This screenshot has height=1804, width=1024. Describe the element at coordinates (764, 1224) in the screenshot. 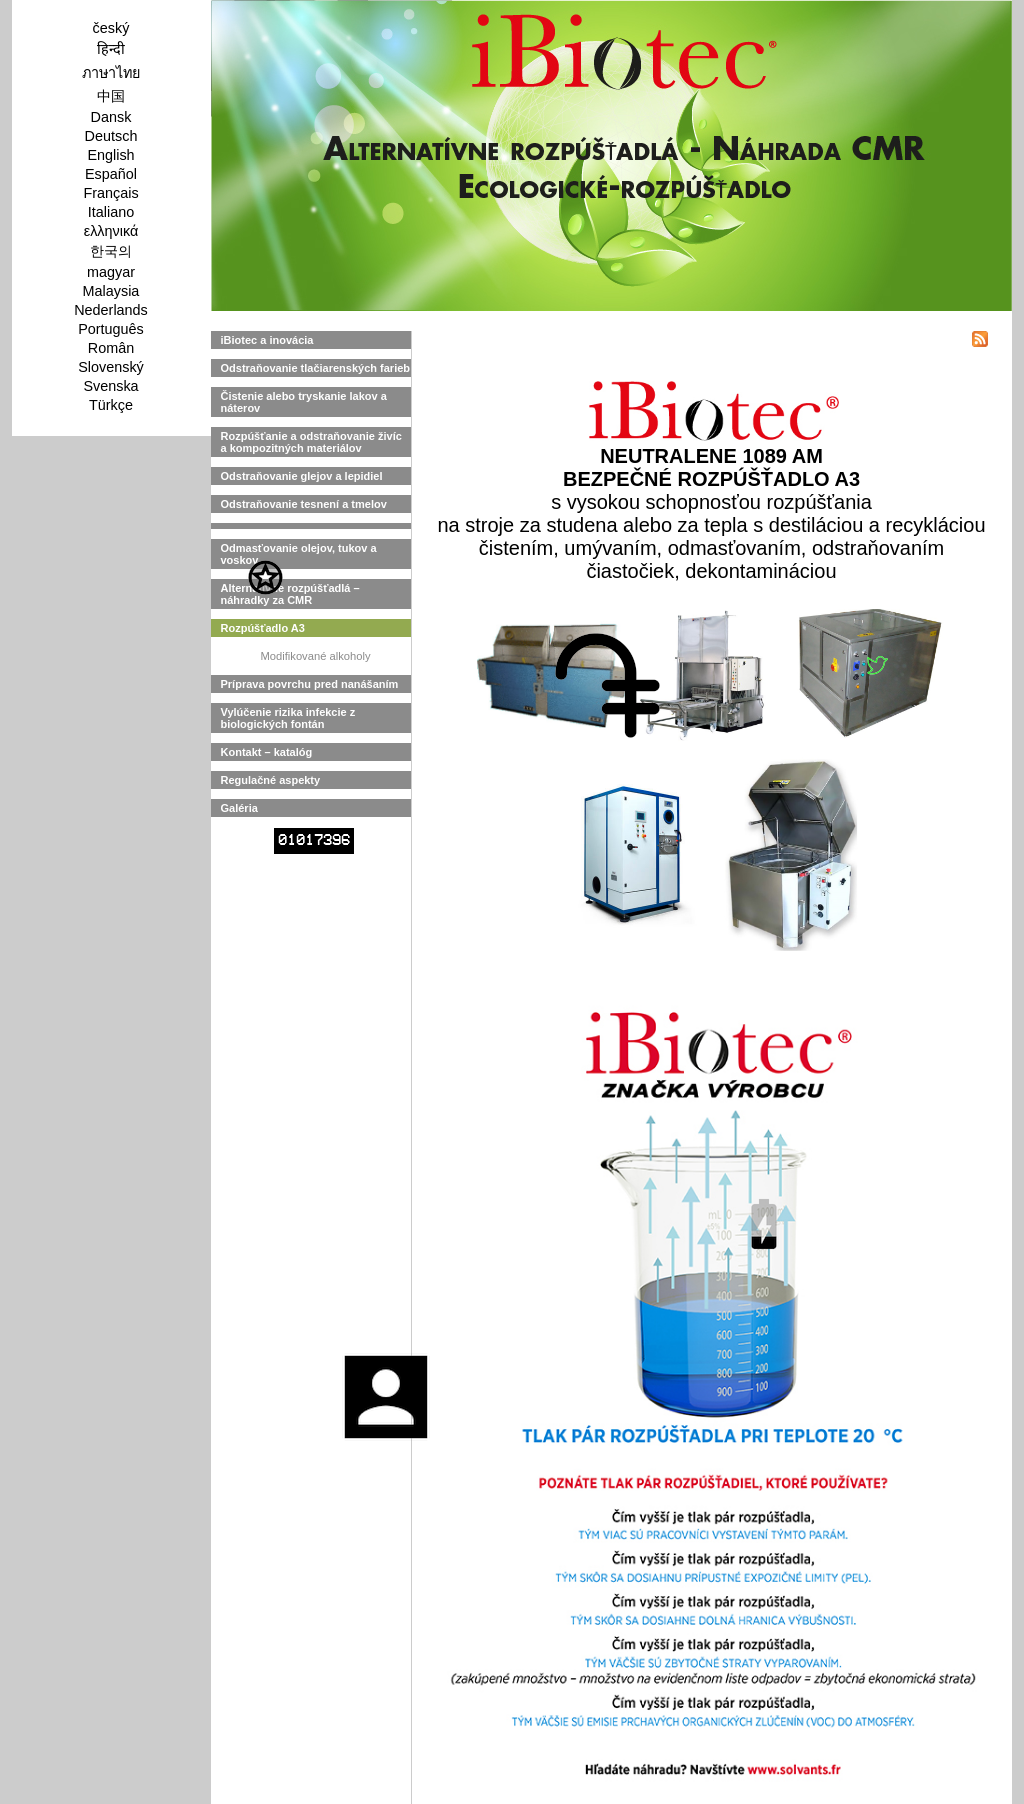

I see `indicates battery is charging at 20% capacity` at that location.